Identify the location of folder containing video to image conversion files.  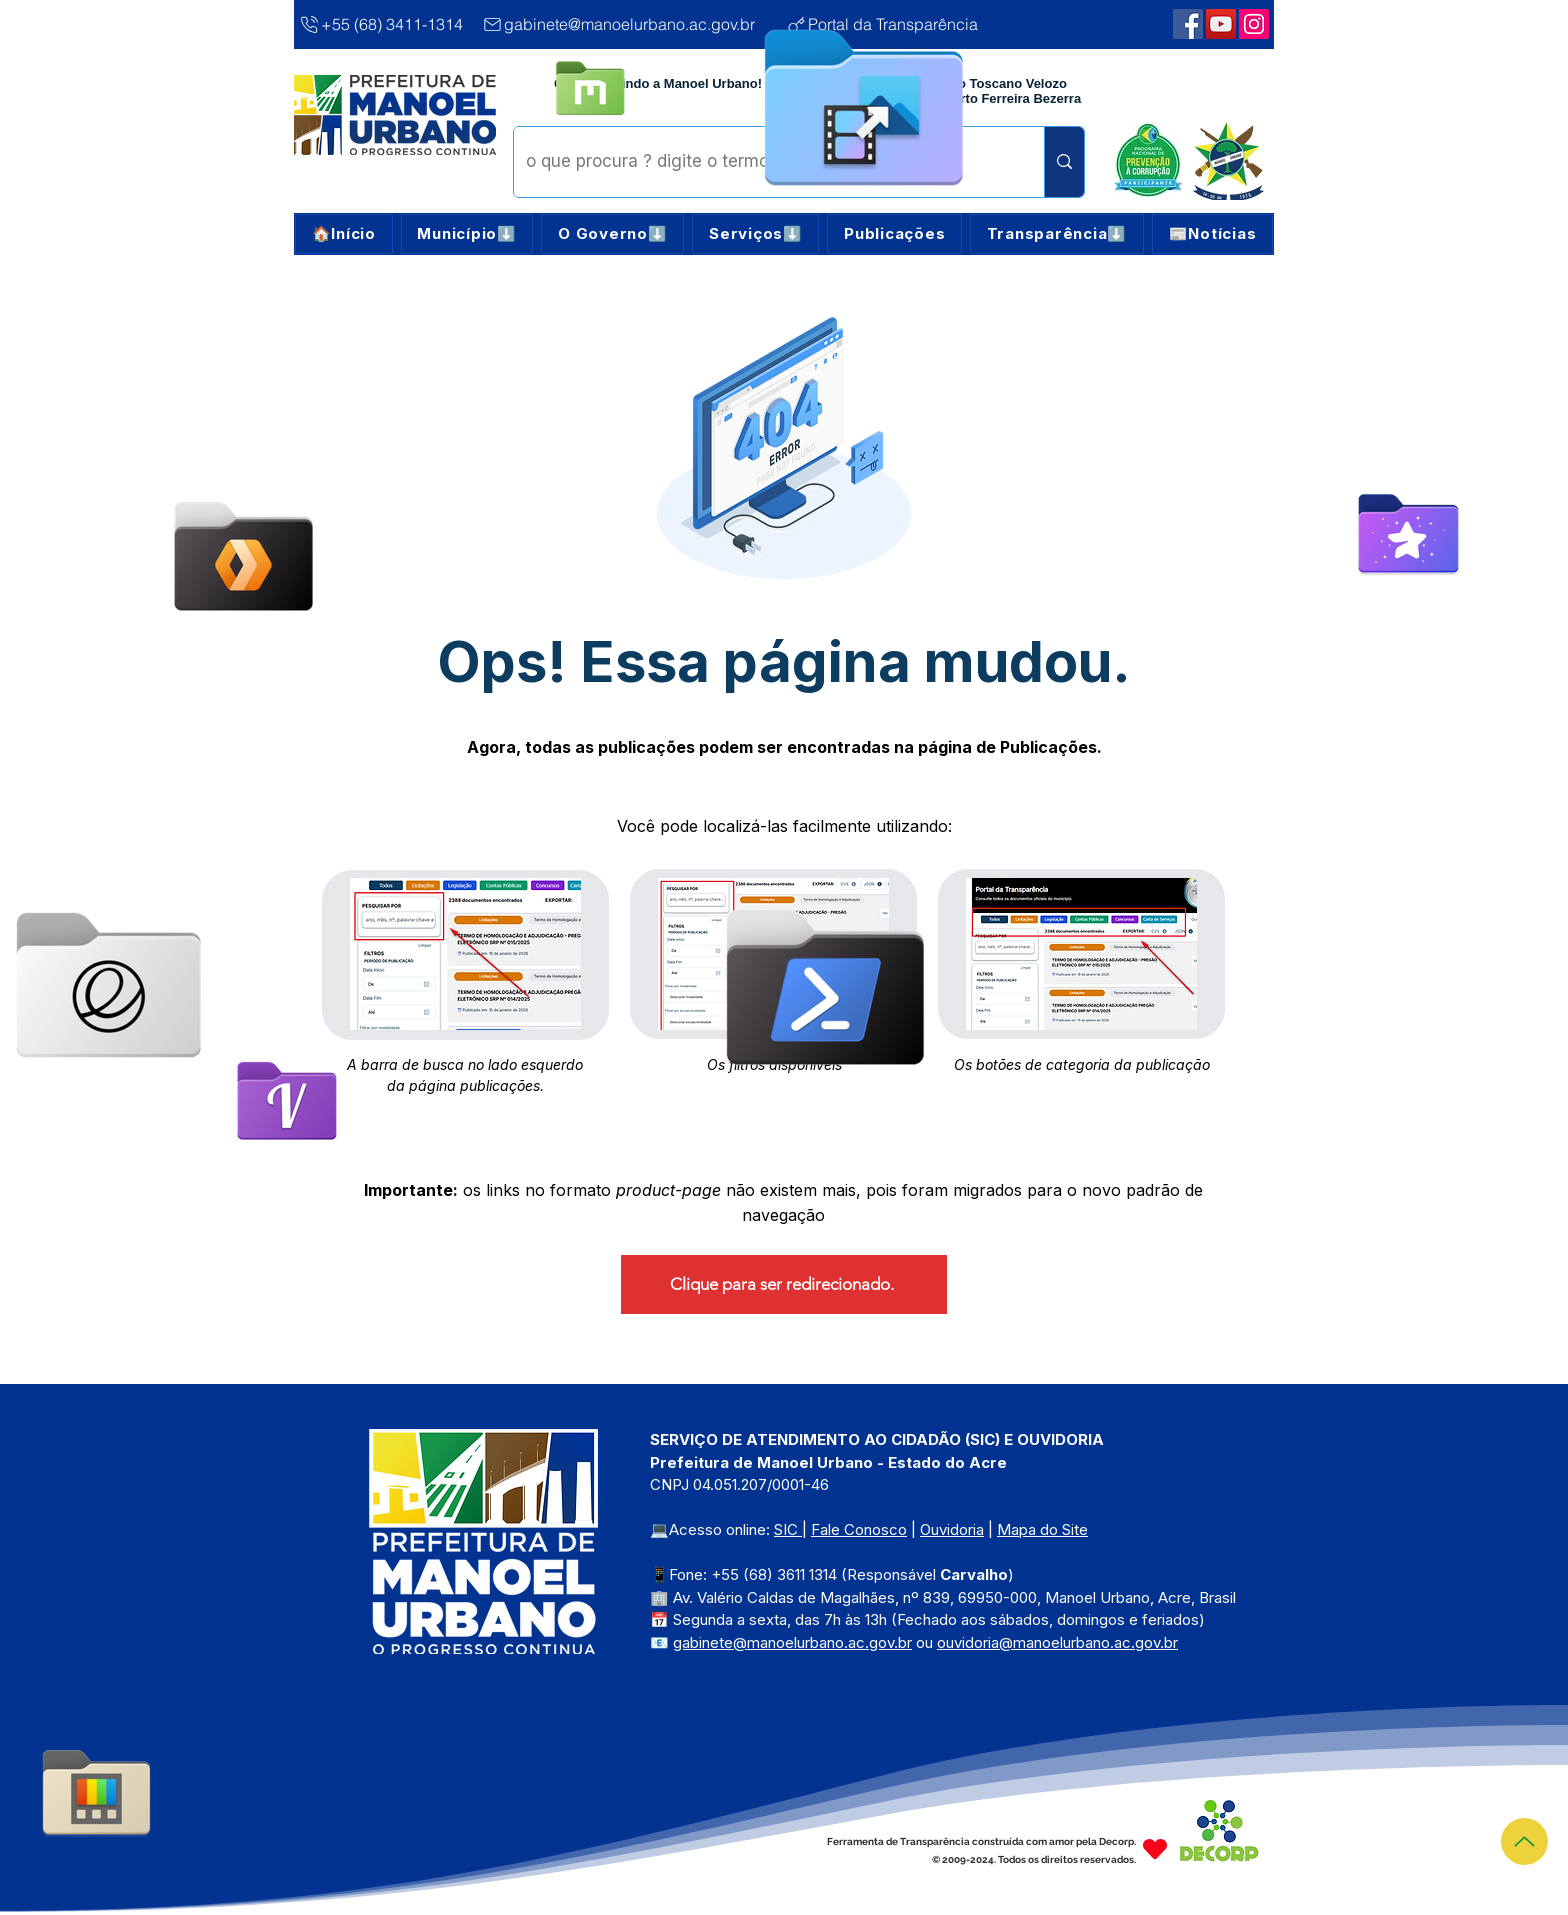
(863, 113).